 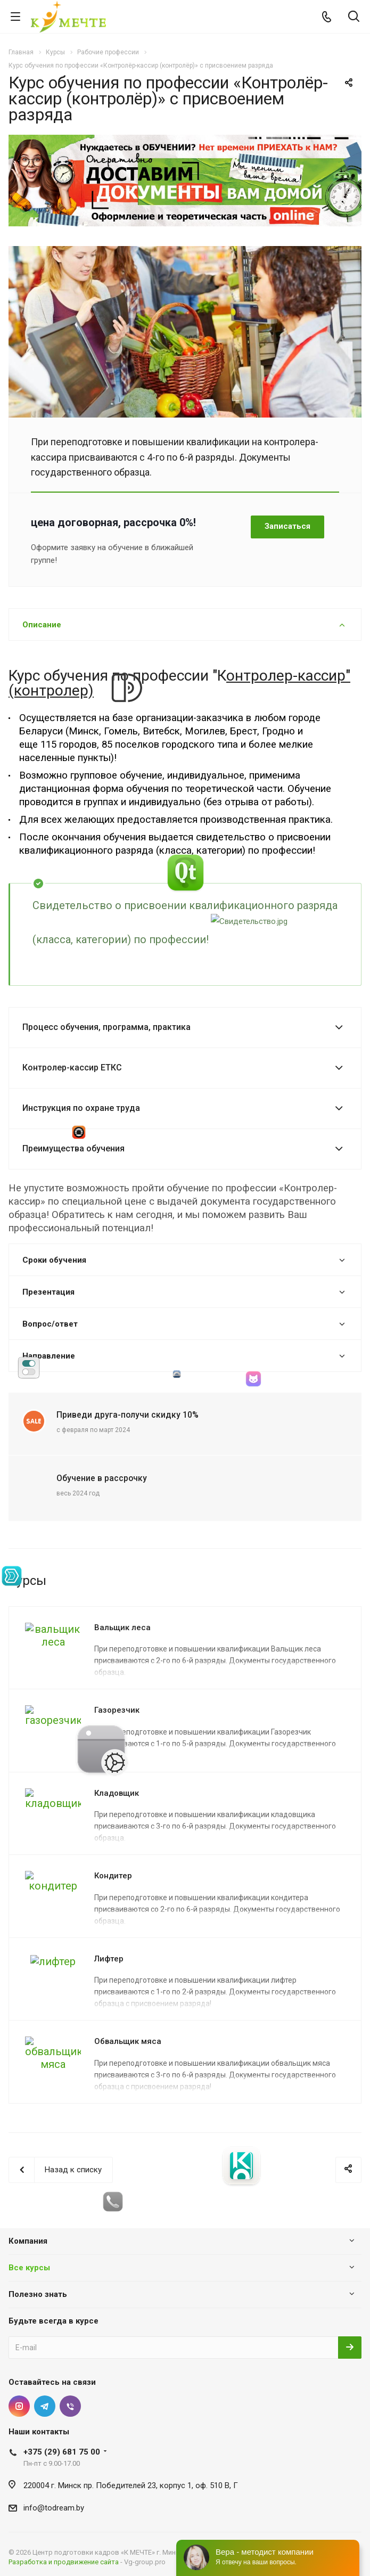 I want to click on open the phone app to make a call, so click(x=113, y=2202).